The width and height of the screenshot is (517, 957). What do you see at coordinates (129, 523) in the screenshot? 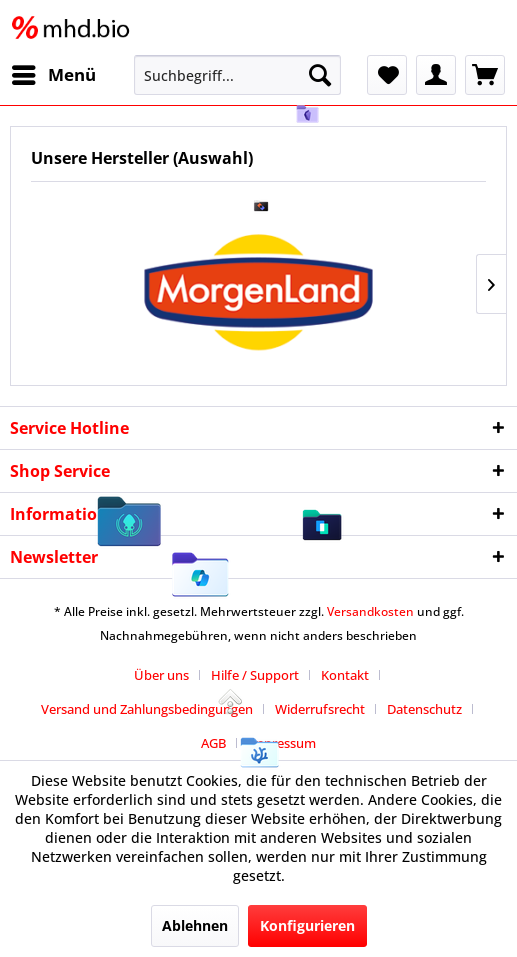
I see `open folder containing GitKraken projects` at bounding box center [129, 523].